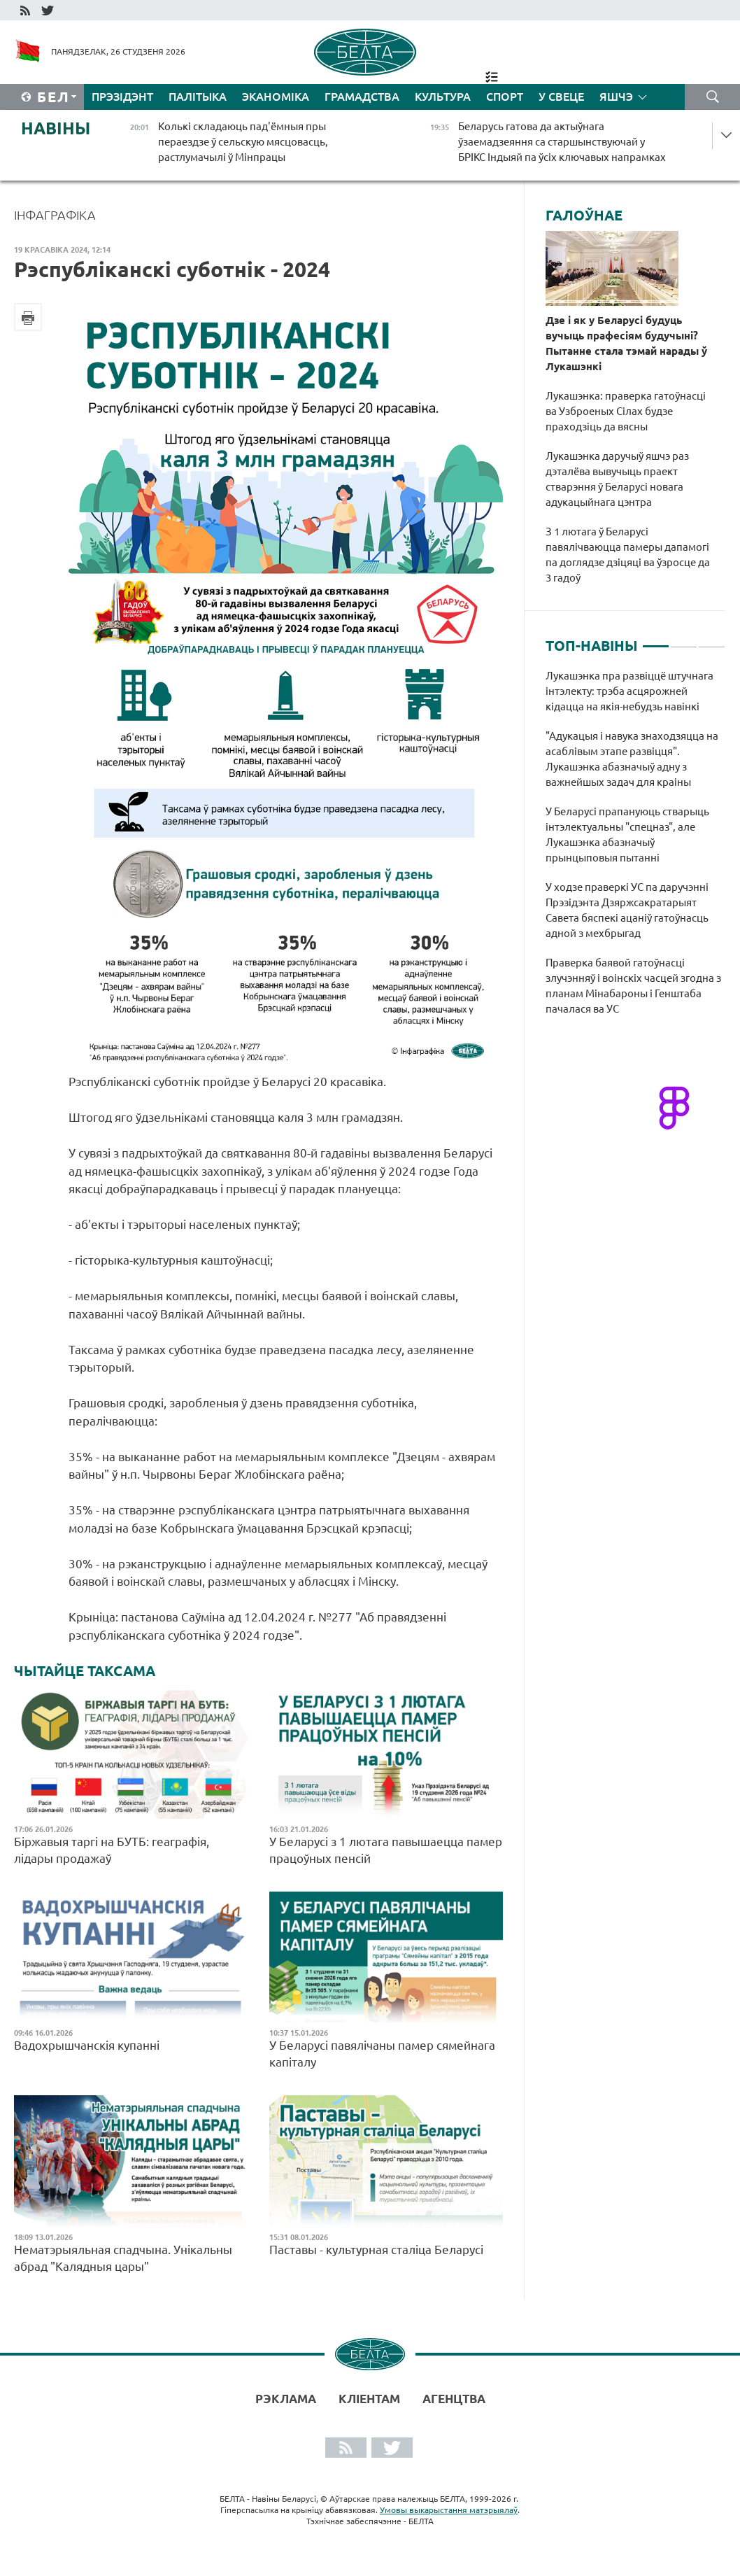 The image size is (740, 2576). What do you see at coordinates (674, 1107) in the screenshot?
I see `open figma design tool` at bounding box center [674, 1107].